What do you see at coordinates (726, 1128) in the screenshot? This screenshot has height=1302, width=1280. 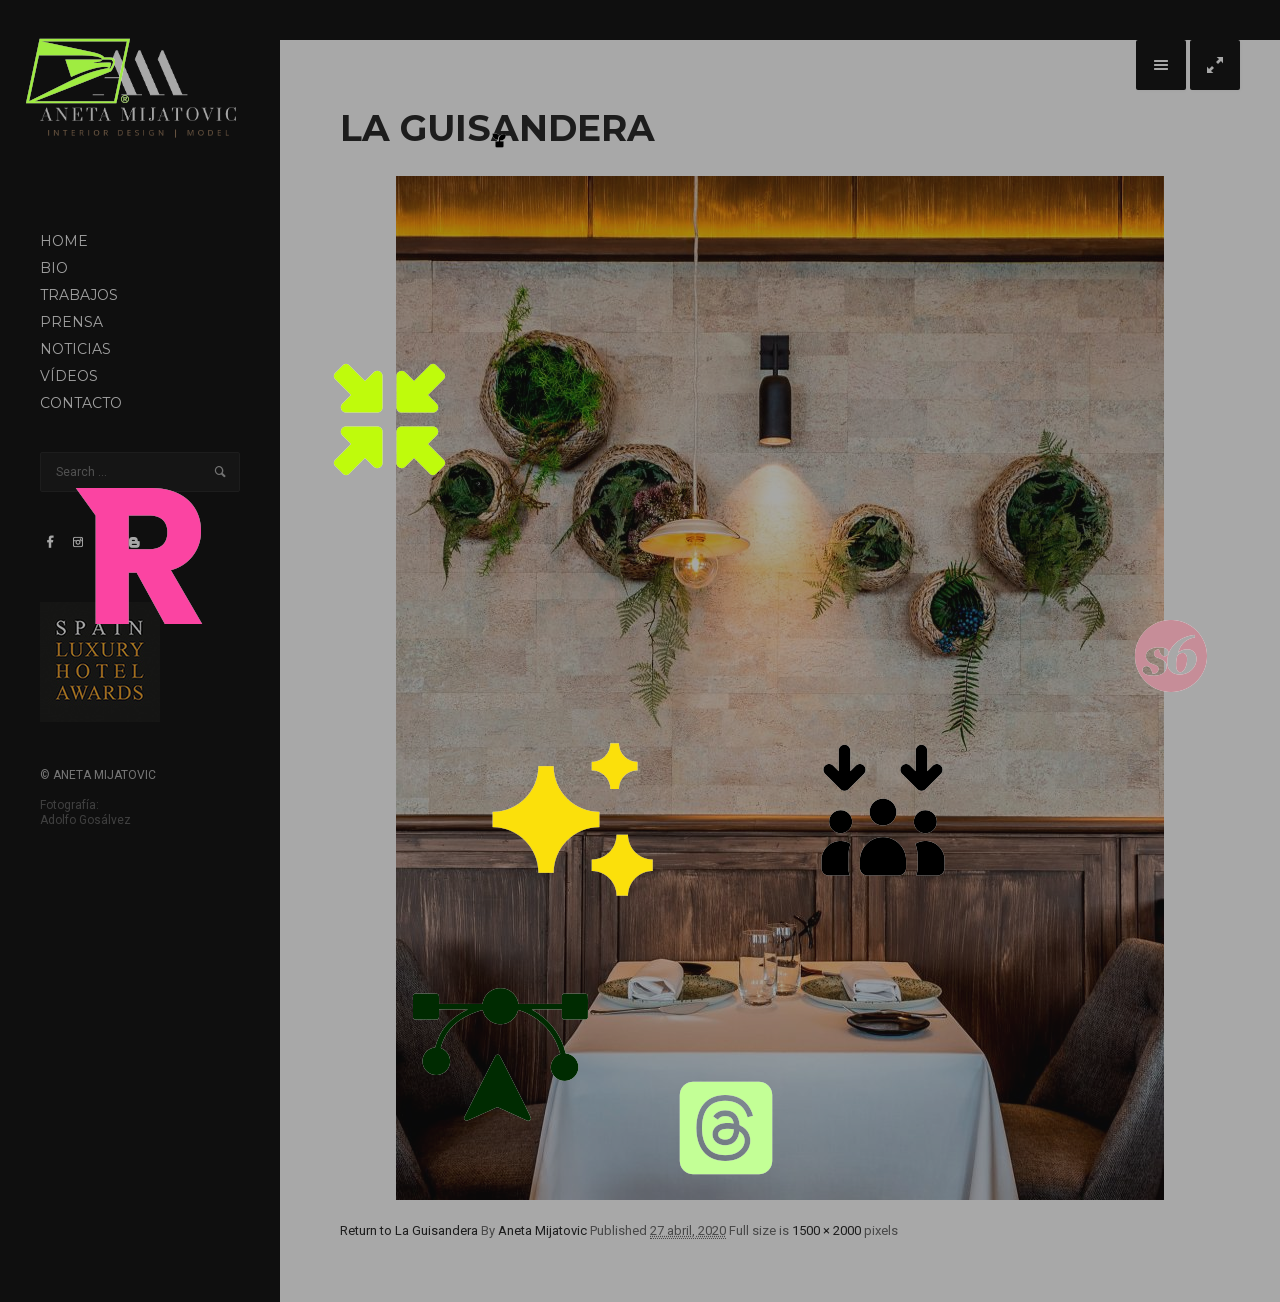 I see `open the Threads app` at bounding box center [726, 1128].